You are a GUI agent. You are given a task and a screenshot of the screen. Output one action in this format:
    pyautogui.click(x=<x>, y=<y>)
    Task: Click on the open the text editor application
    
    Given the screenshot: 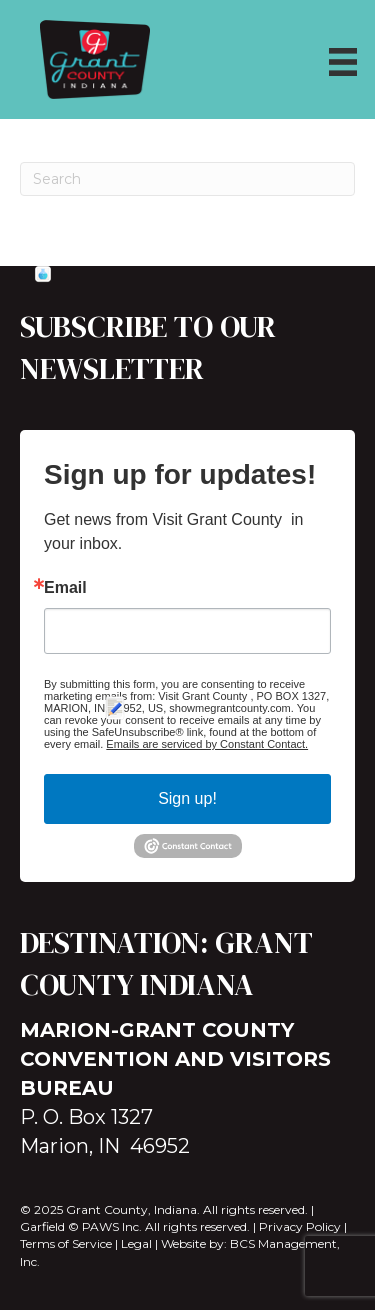 What is the action you would take?
    pyautogui.click(x=115, y=708)
    